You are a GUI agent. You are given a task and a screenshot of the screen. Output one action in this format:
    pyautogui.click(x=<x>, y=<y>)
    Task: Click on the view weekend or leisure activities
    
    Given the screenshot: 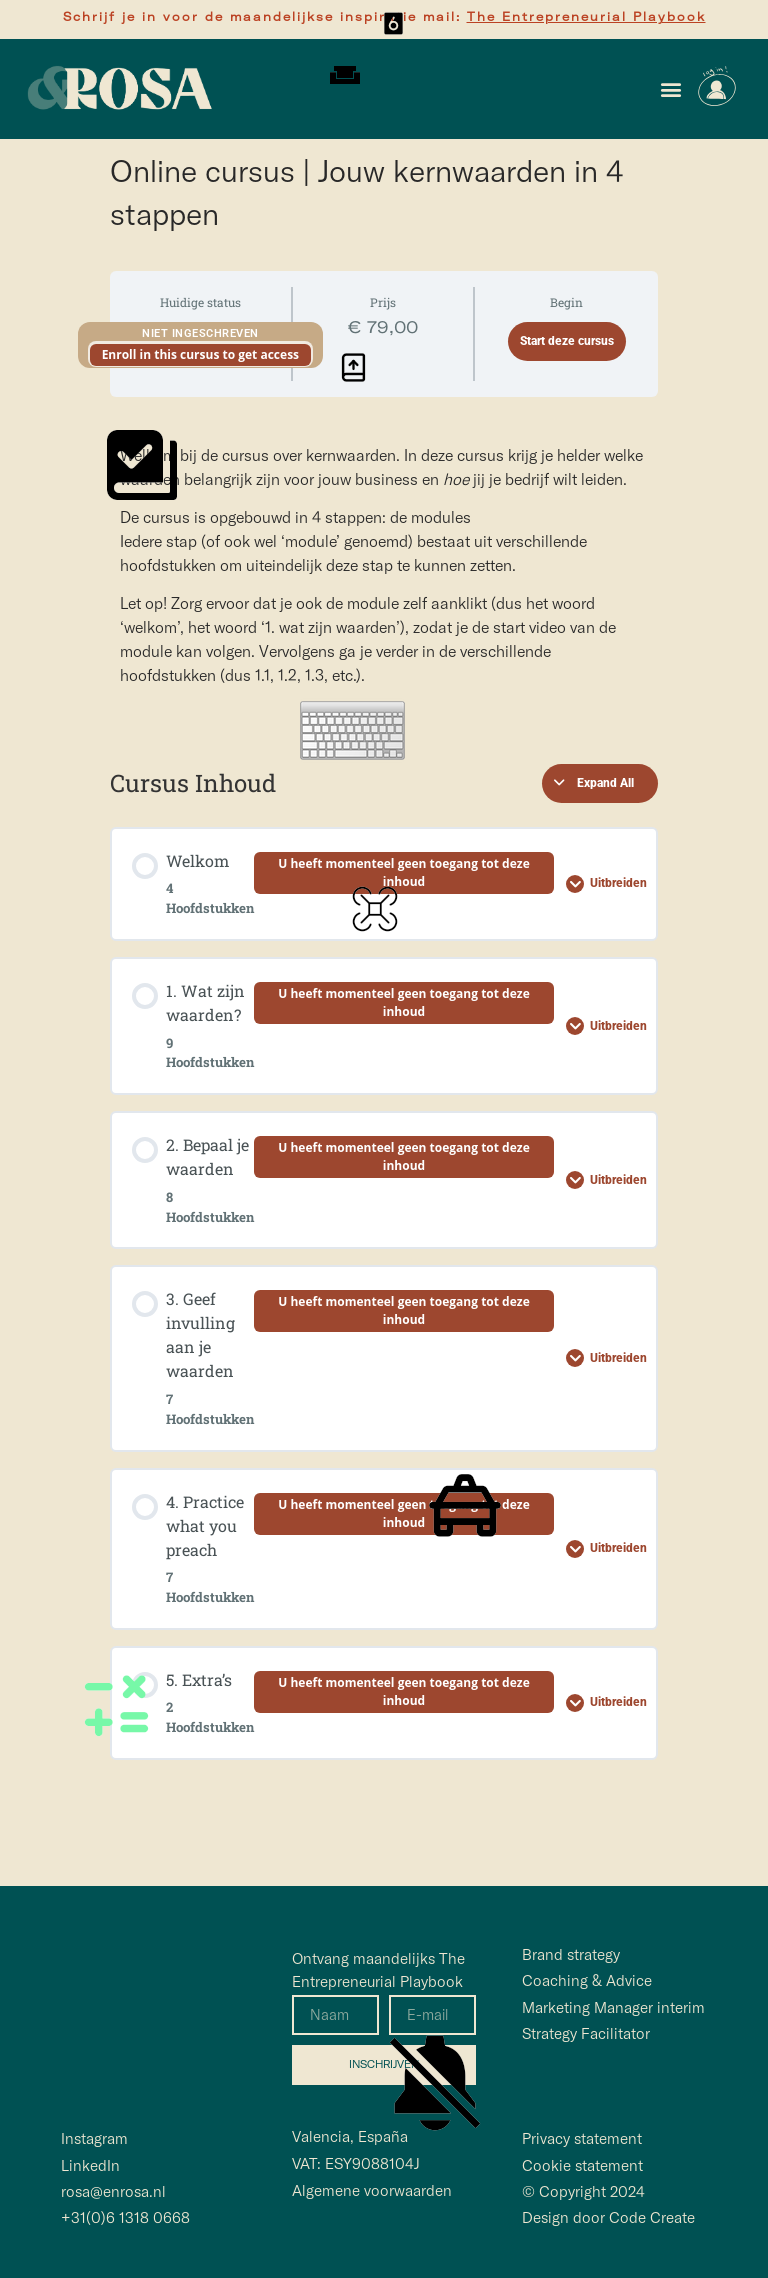 What is the action you would take?
    pyautogui.click(x=345, y=75)
    